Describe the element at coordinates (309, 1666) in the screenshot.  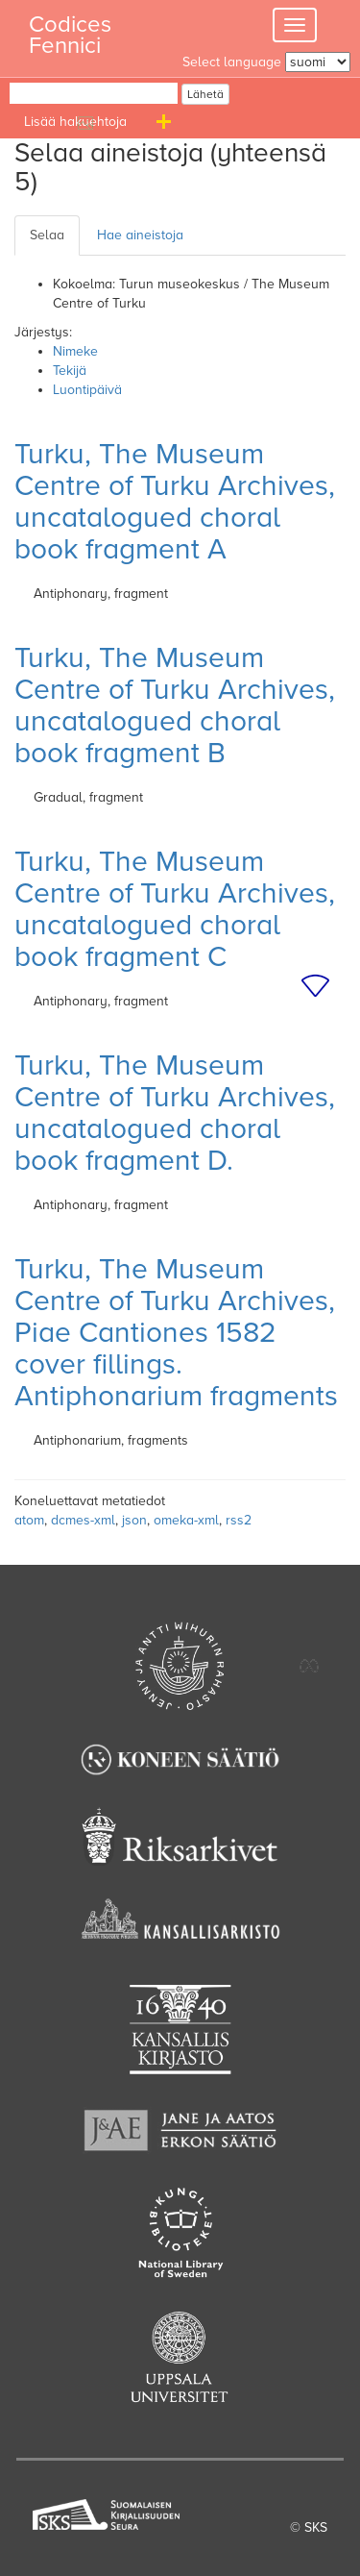
I see `Meta company logo` at that location.